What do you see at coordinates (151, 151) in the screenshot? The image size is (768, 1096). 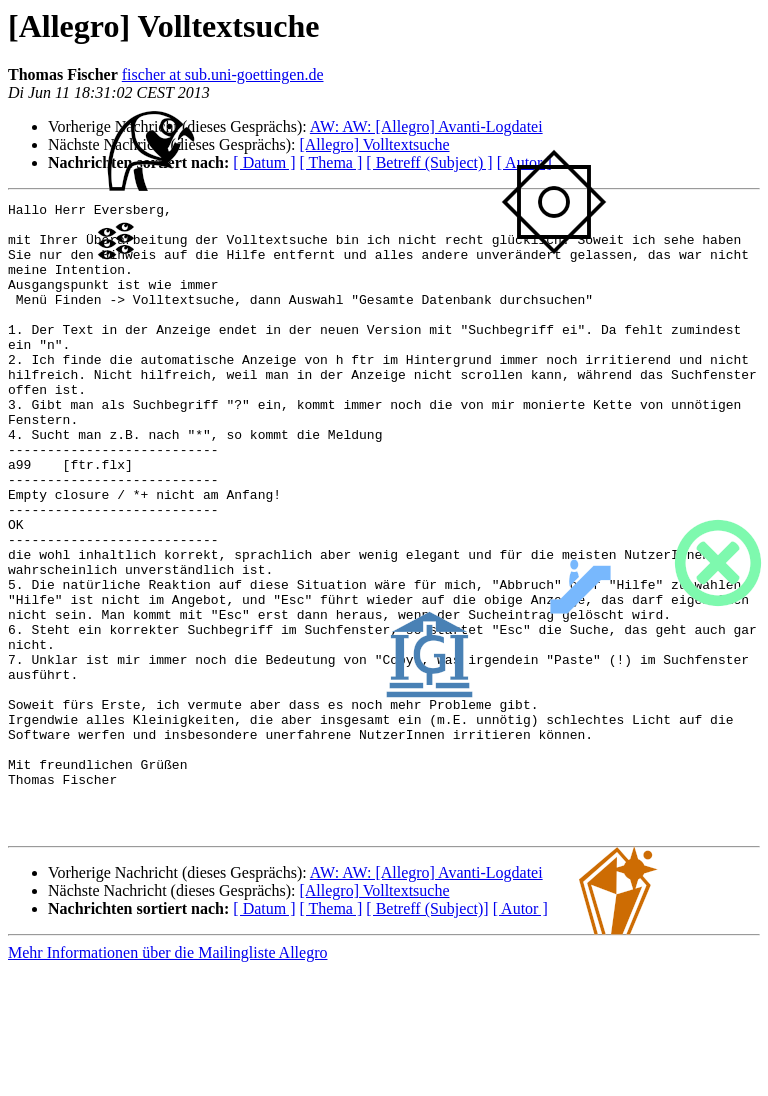 I see `egyptian mythology or ancient egypt themed content` at bounding box center [151, 151].